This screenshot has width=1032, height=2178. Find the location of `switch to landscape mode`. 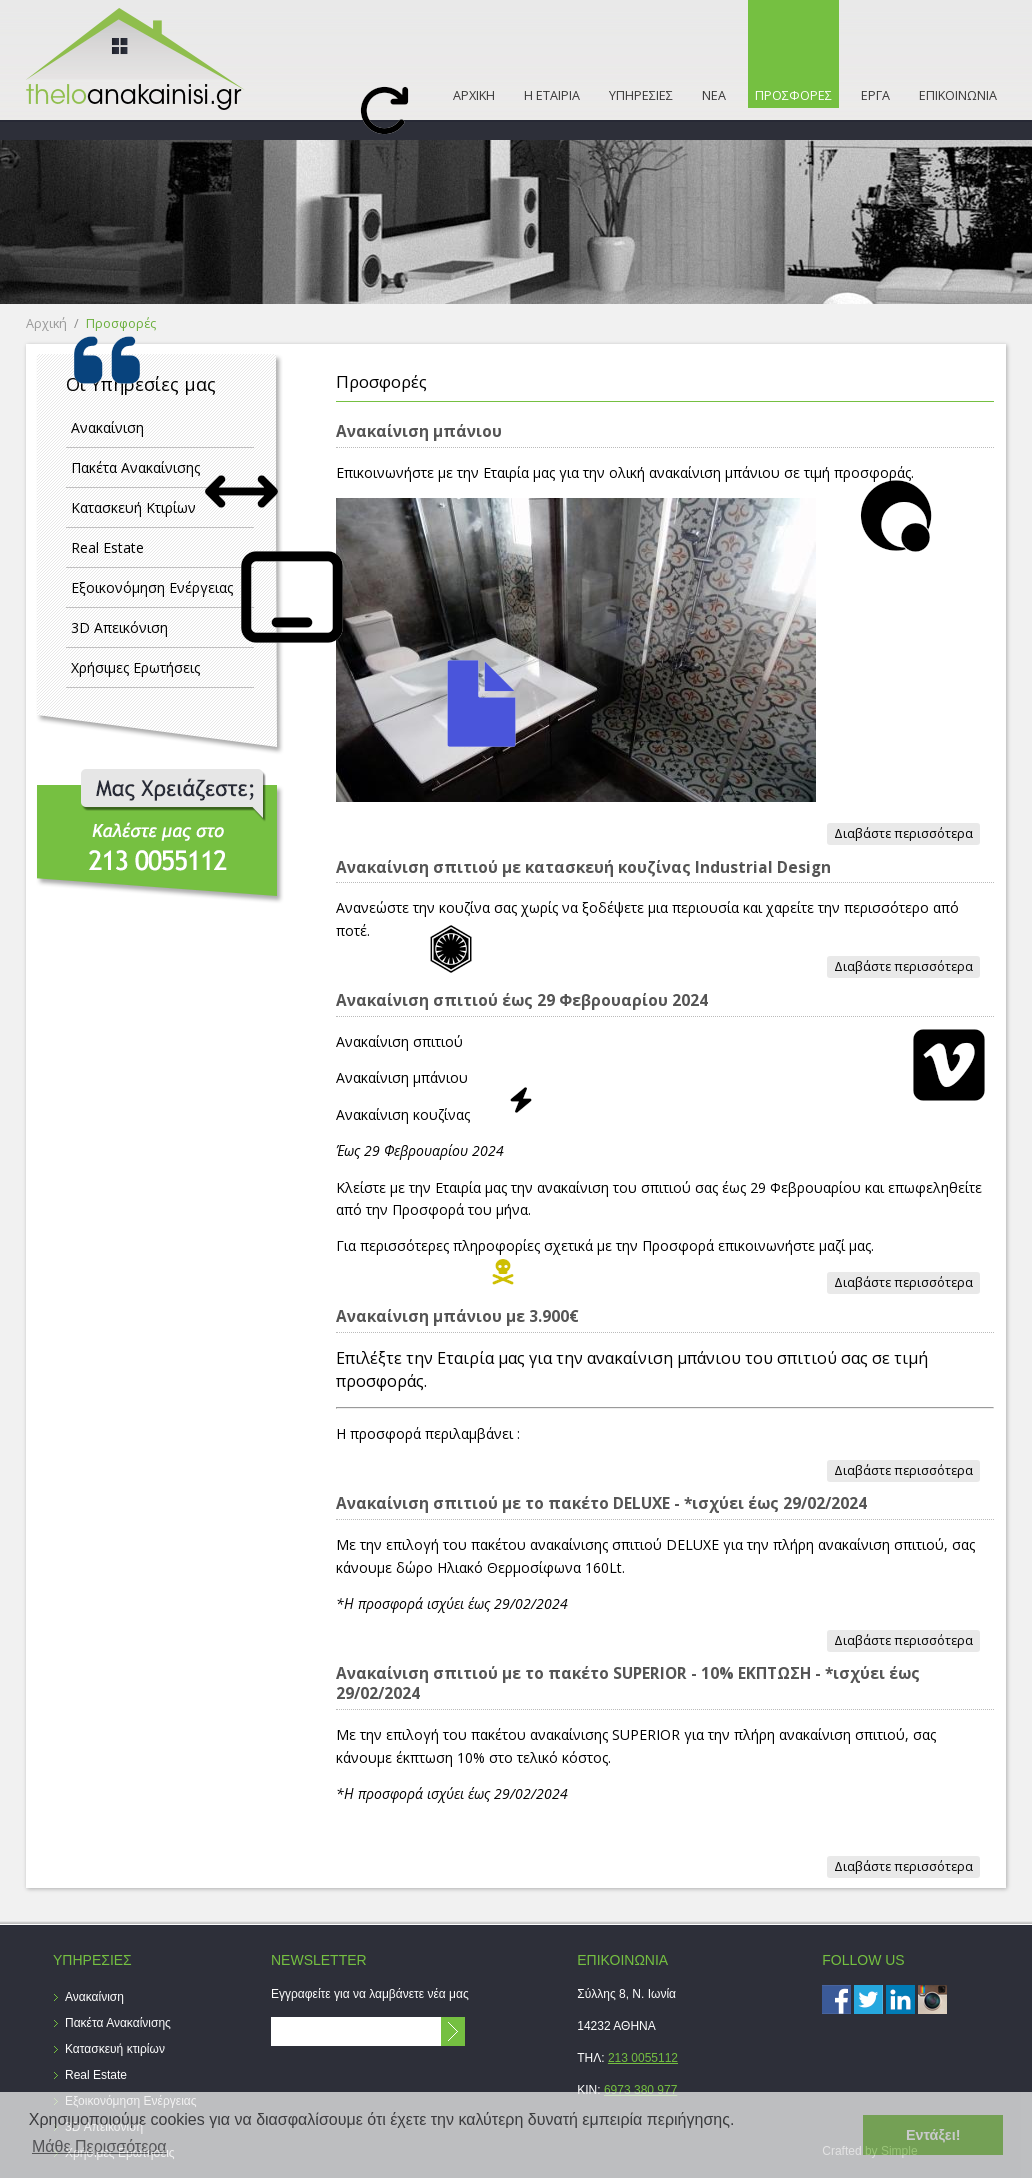

switch to landscape mode is located at coordinates (292, 597).